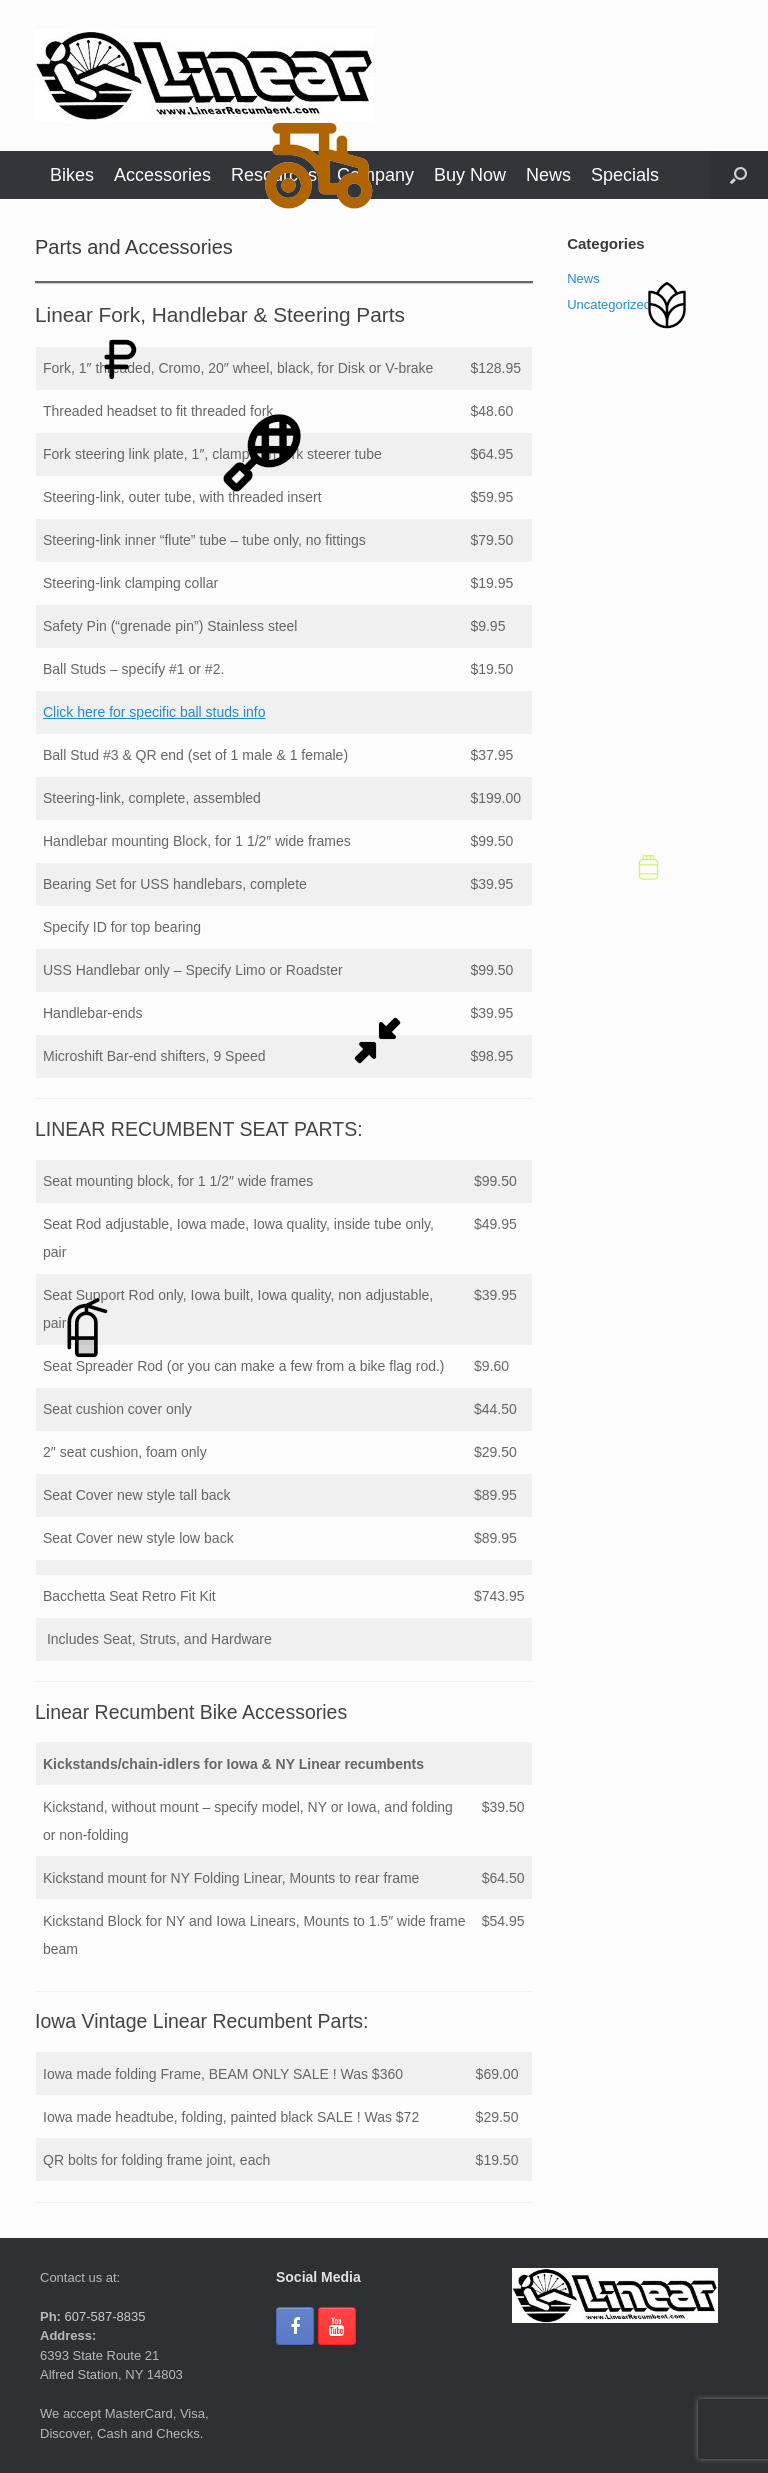 The image size is (768, 2473). I want to click on access fire safety information, so click(84, 1328).